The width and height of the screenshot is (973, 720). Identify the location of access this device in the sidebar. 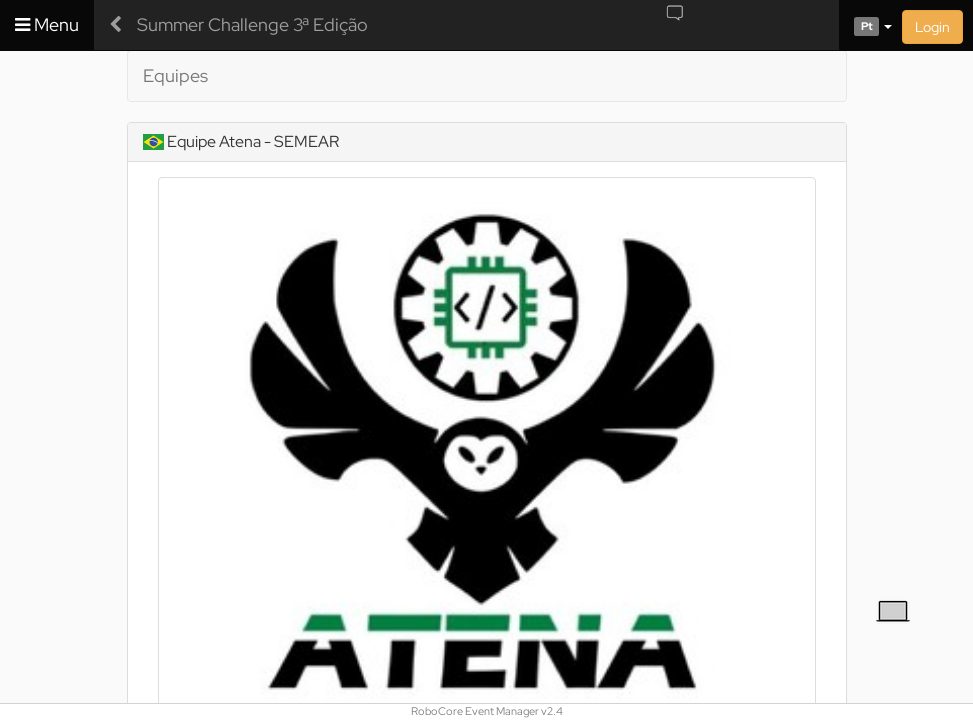
(893, 611).